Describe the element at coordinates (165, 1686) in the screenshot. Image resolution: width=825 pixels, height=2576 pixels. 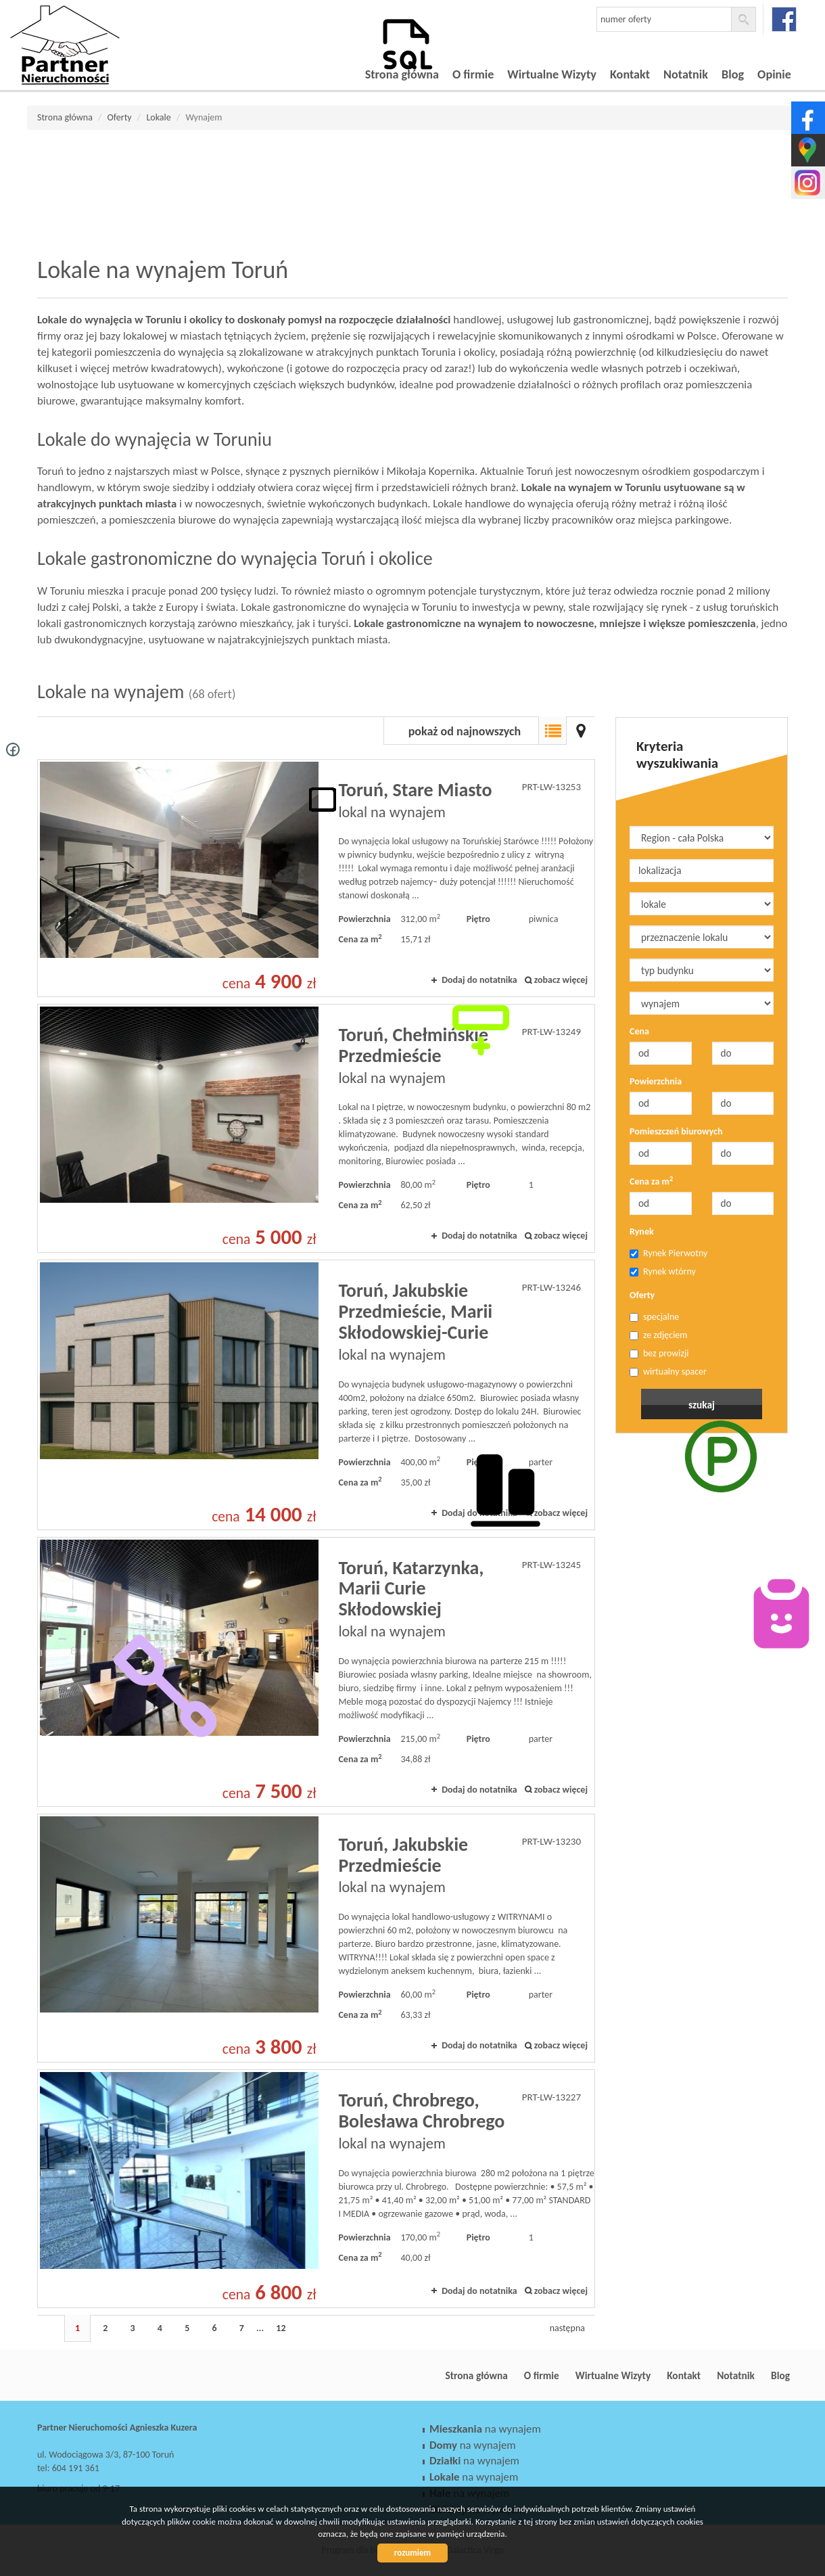
I see `access grilling or barbecue tools` at that location.